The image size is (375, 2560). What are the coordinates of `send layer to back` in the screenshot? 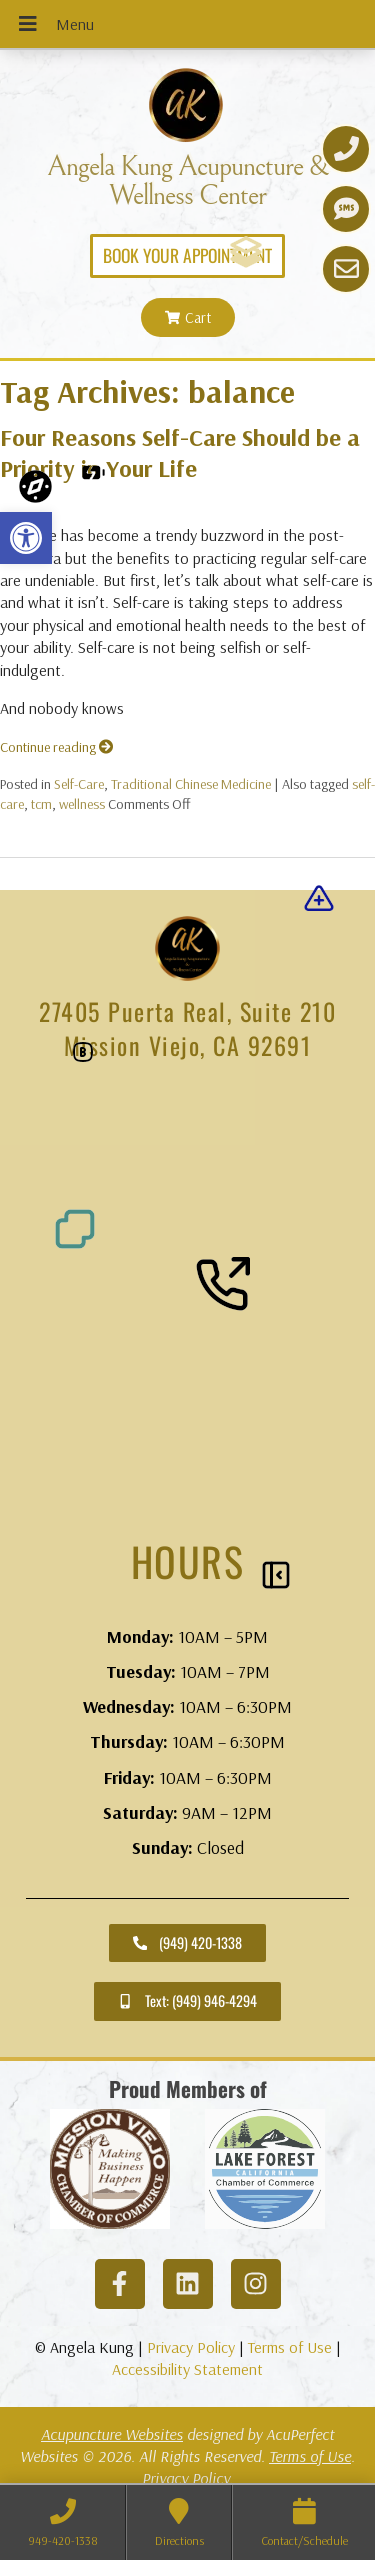 It's located at (246, 252).